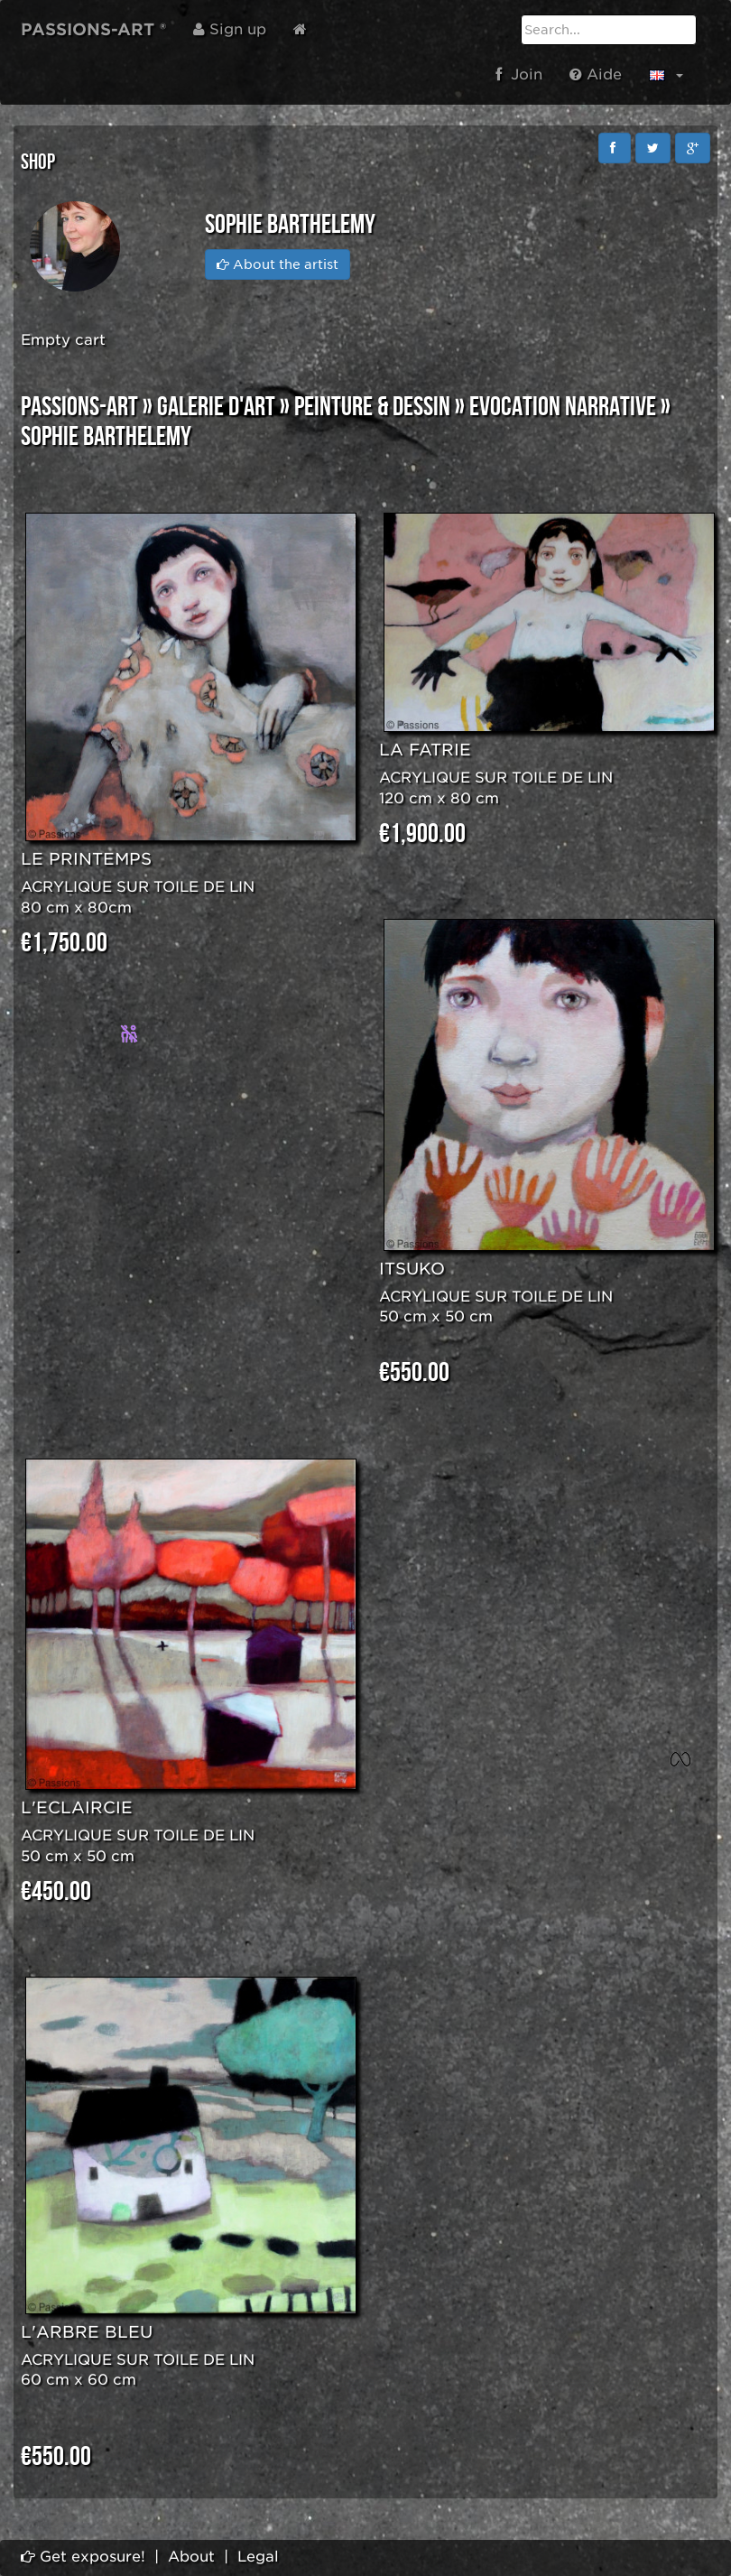 Image resolution: width=731 pixels, height=2576 pixels. Describe the element at coordinates (129, 1033) in the screenshot. I see `disable friends or social features` at that location.